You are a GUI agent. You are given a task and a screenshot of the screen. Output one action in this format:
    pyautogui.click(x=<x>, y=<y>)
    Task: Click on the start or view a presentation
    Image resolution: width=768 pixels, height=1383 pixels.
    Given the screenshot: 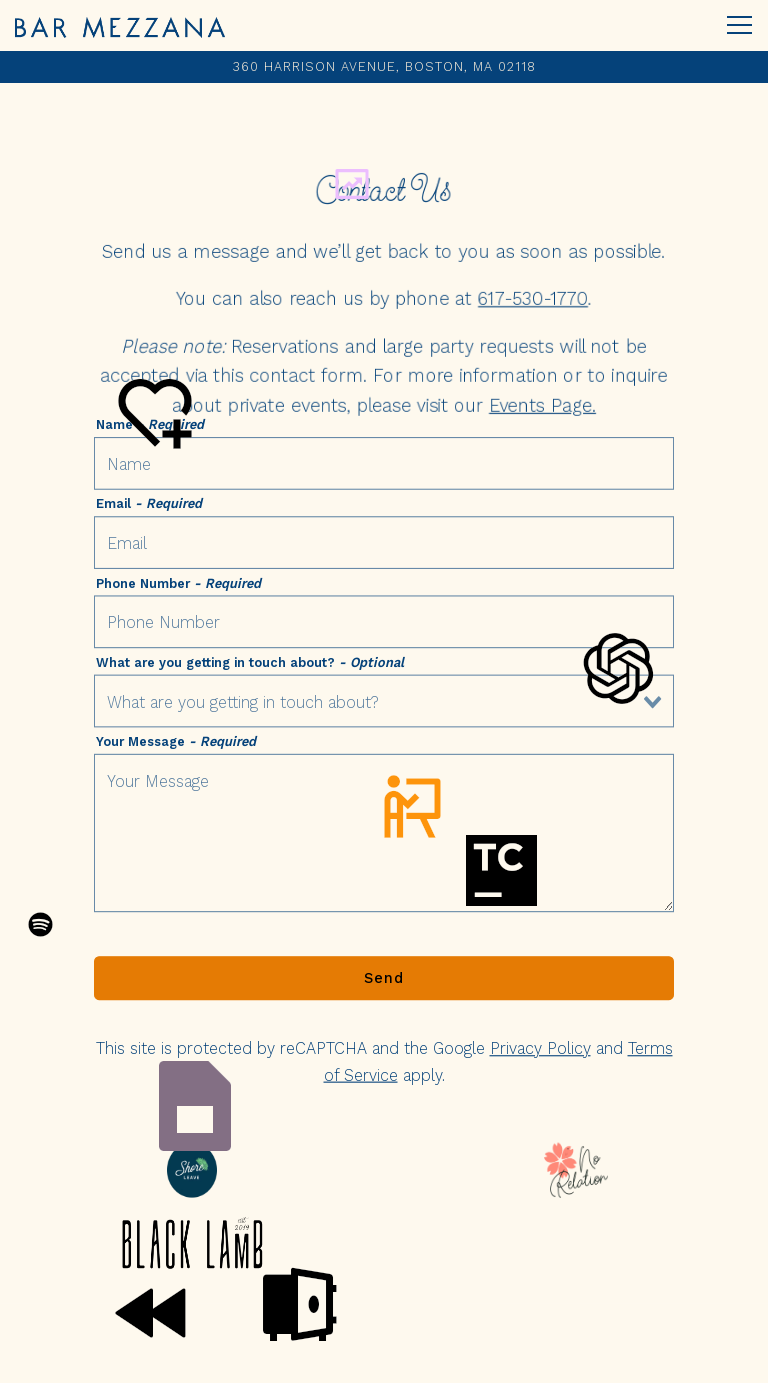 What is the action you would take?
    pyautogui.click(x=412, y=806)
    